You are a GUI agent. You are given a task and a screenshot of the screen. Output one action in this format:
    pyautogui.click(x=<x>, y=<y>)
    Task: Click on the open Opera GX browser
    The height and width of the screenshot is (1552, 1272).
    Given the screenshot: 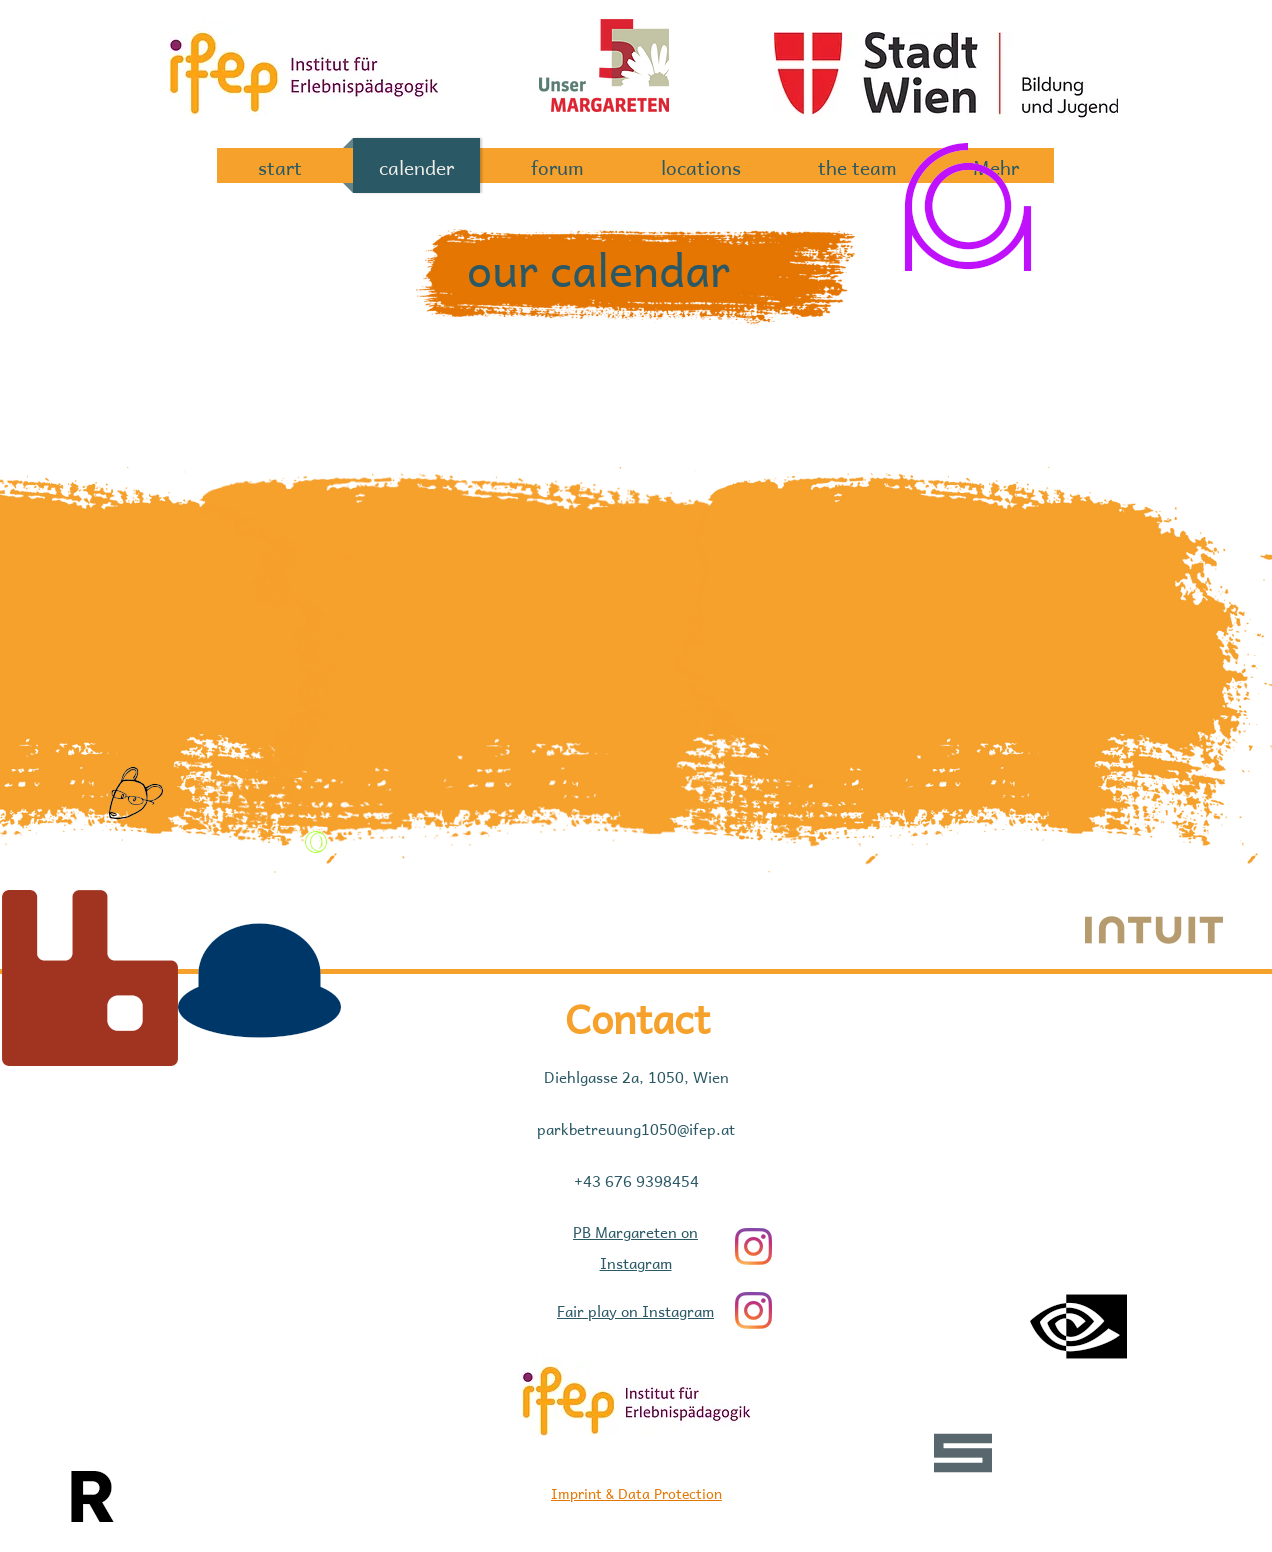 What is the action you would take?
    pyautogui.click(x=316, y=842)
    